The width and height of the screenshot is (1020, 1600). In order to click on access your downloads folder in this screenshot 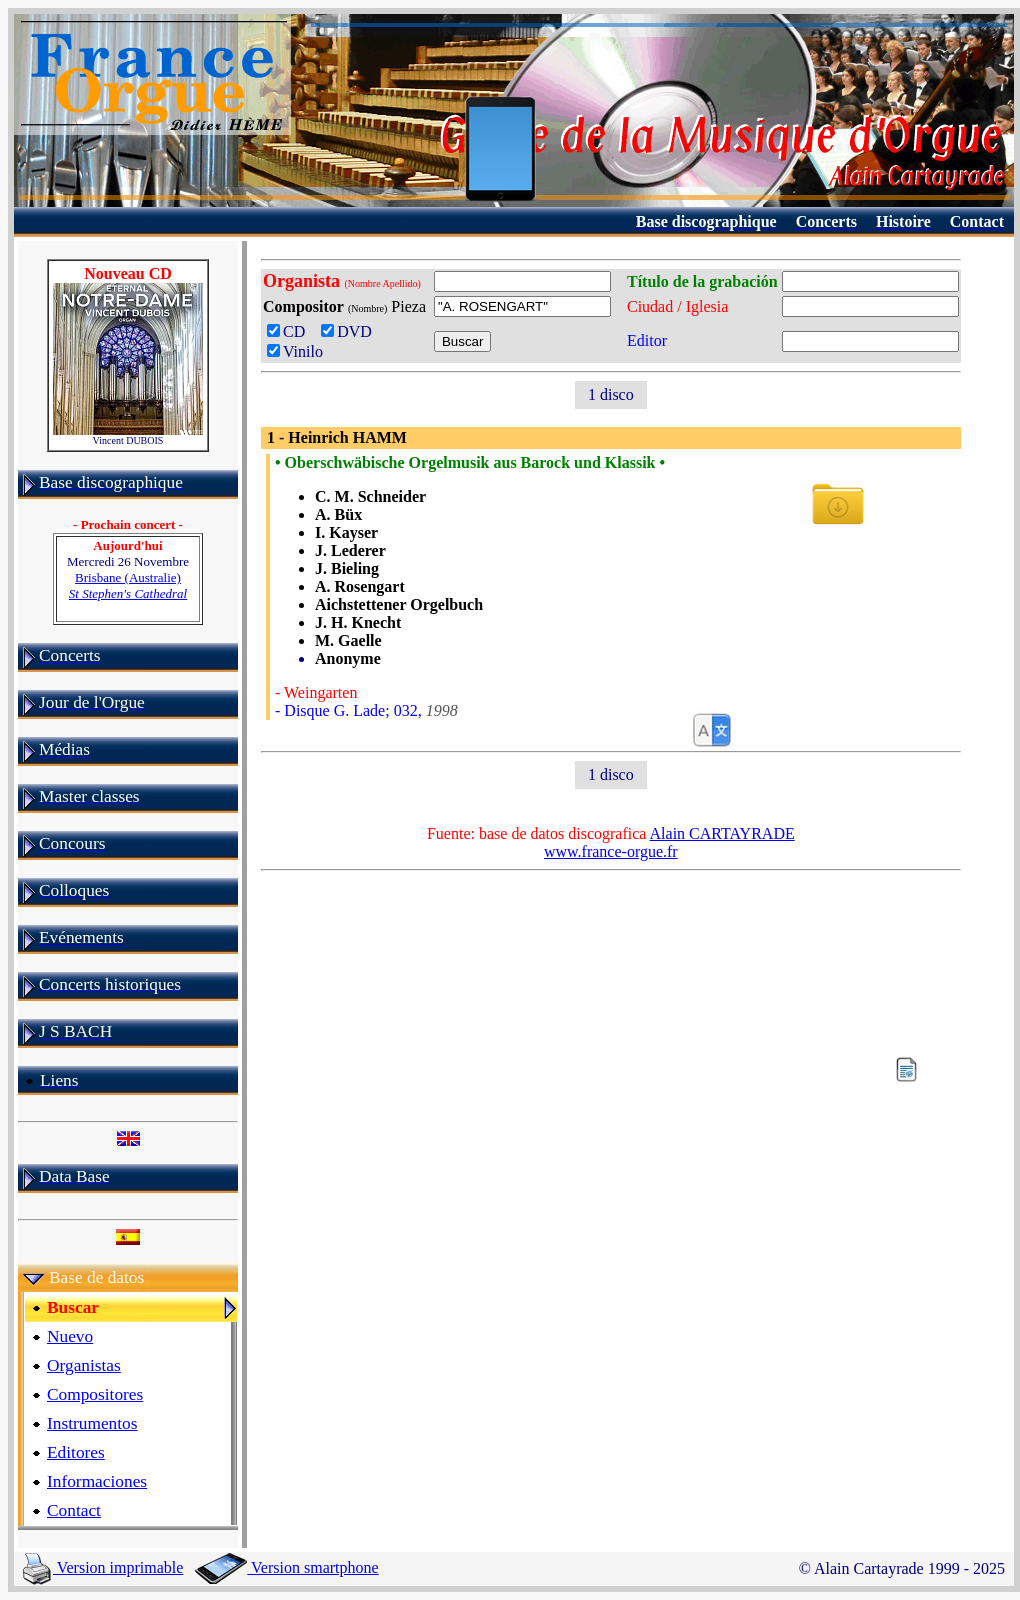, I will do `click(838, 504)`.